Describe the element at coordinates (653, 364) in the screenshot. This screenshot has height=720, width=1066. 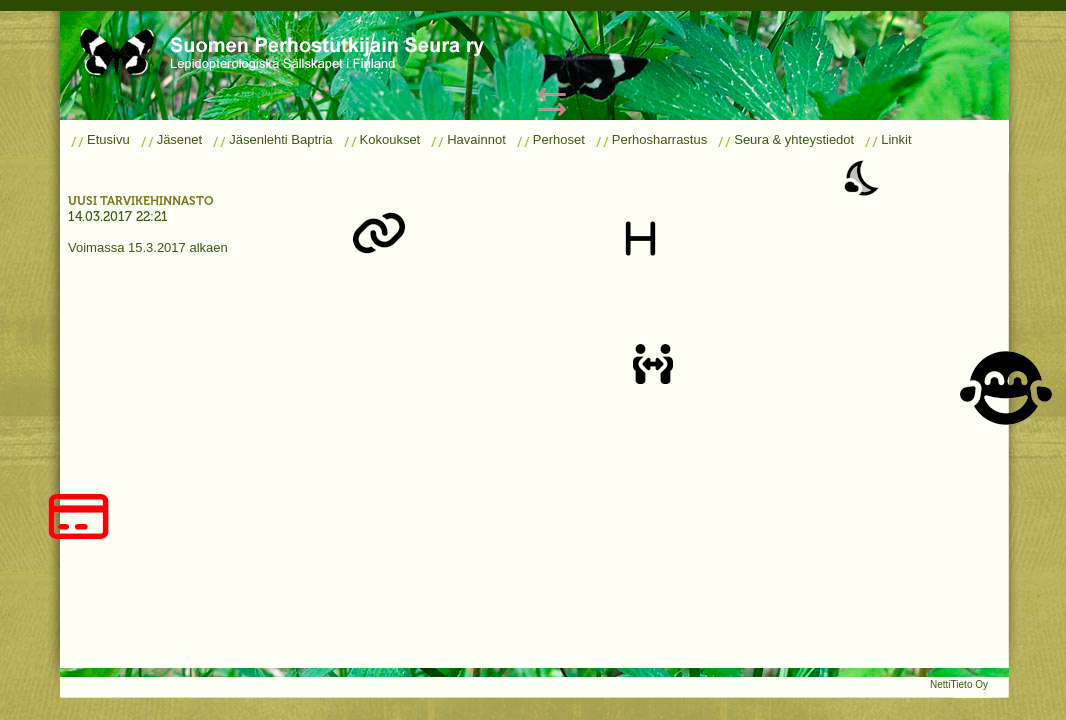
I see `indicates social distancing or maintaining space between people` at that location.